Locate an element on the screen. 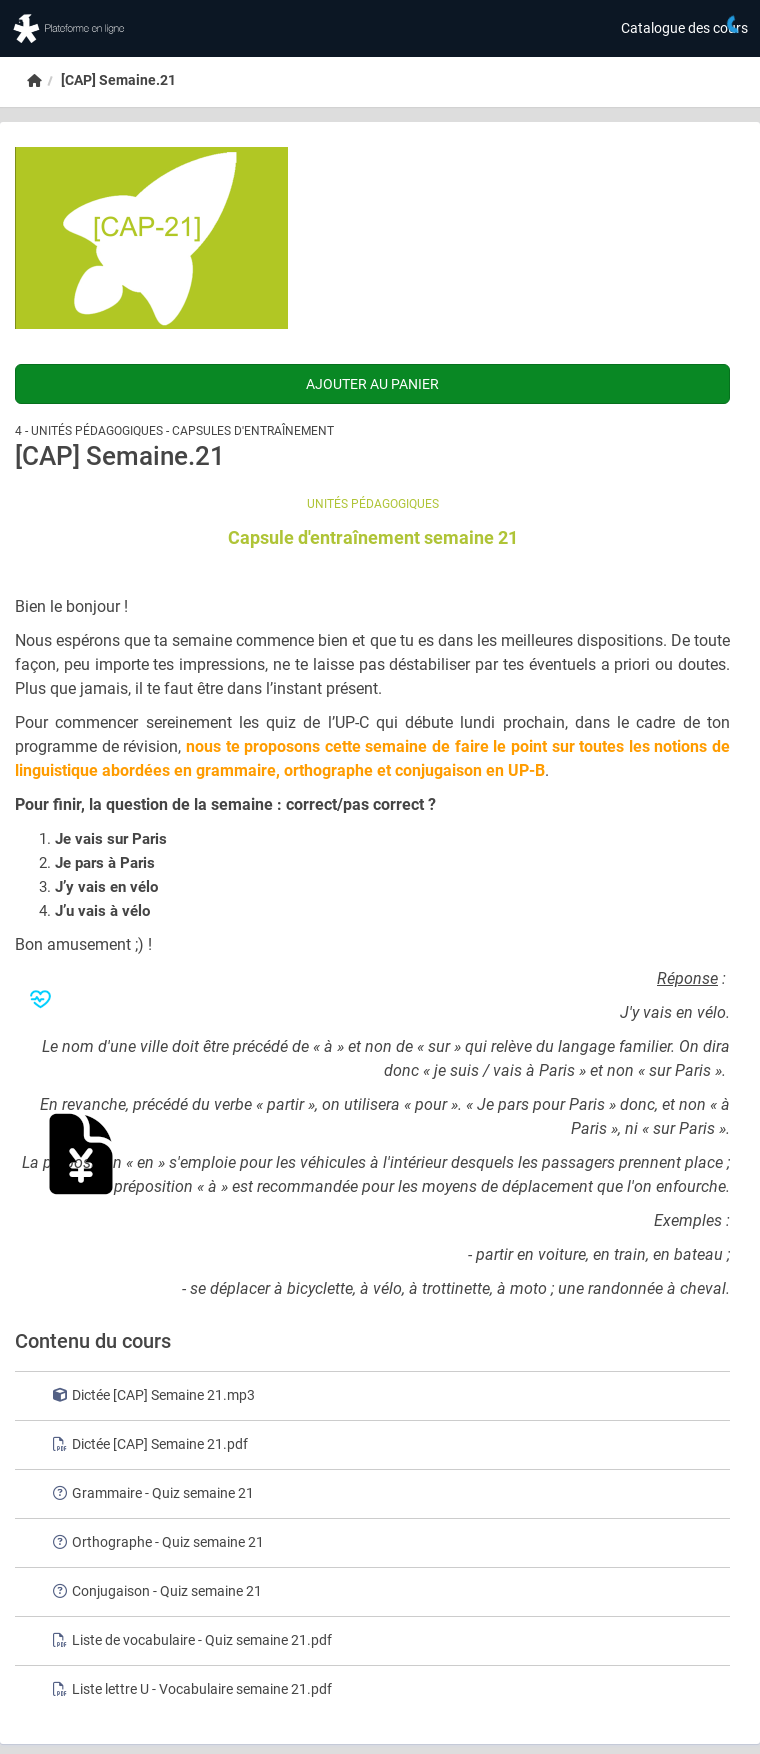  view health or fitness data is located at coordinates (40, 998).